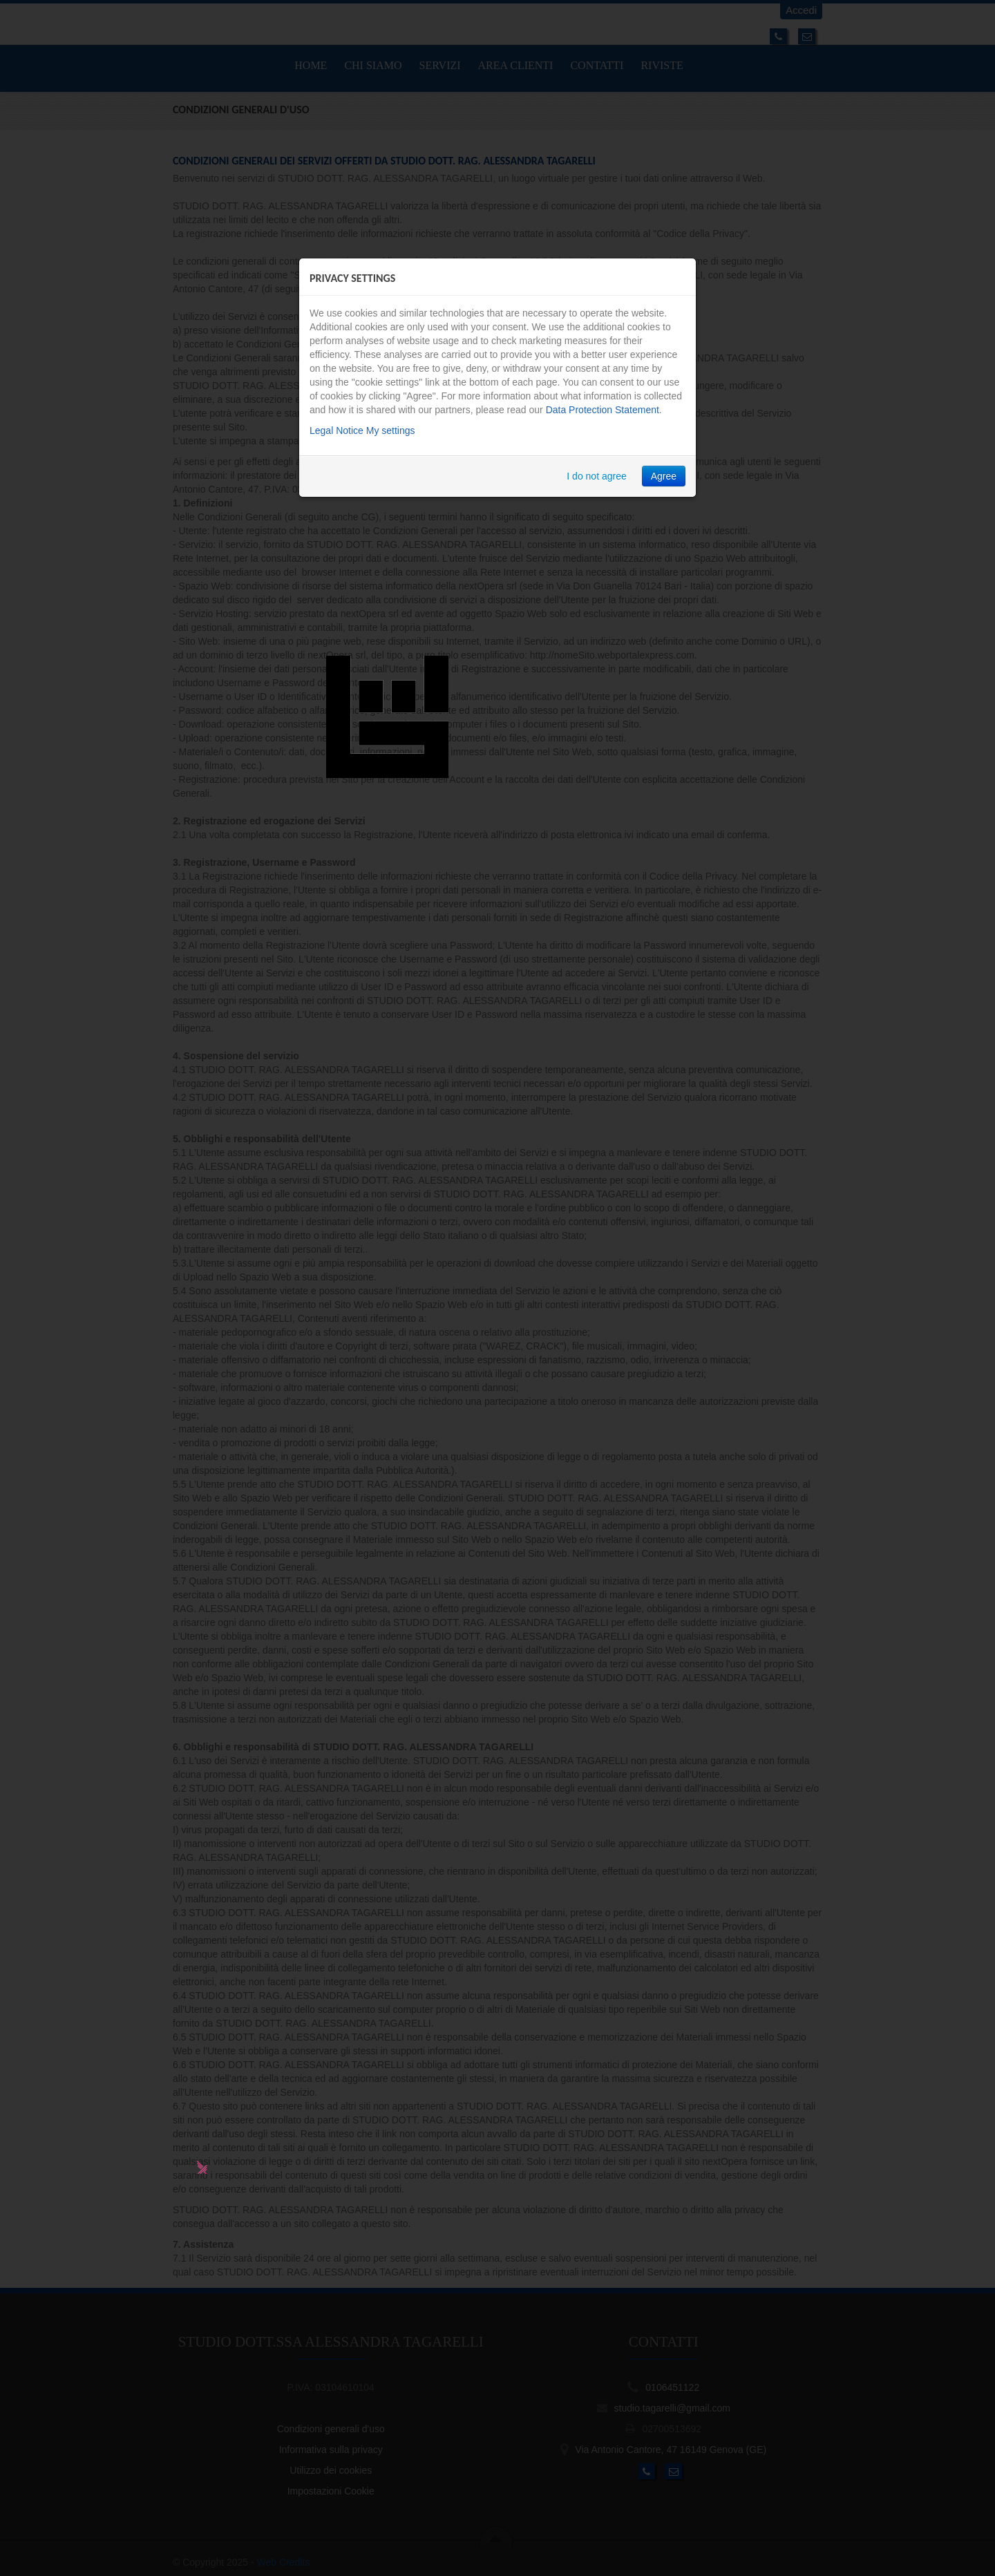  What do you see at coordinates (387, 717) in the screenshot?
I see `open the Bandsintown app` at bounding box center [387, 717].